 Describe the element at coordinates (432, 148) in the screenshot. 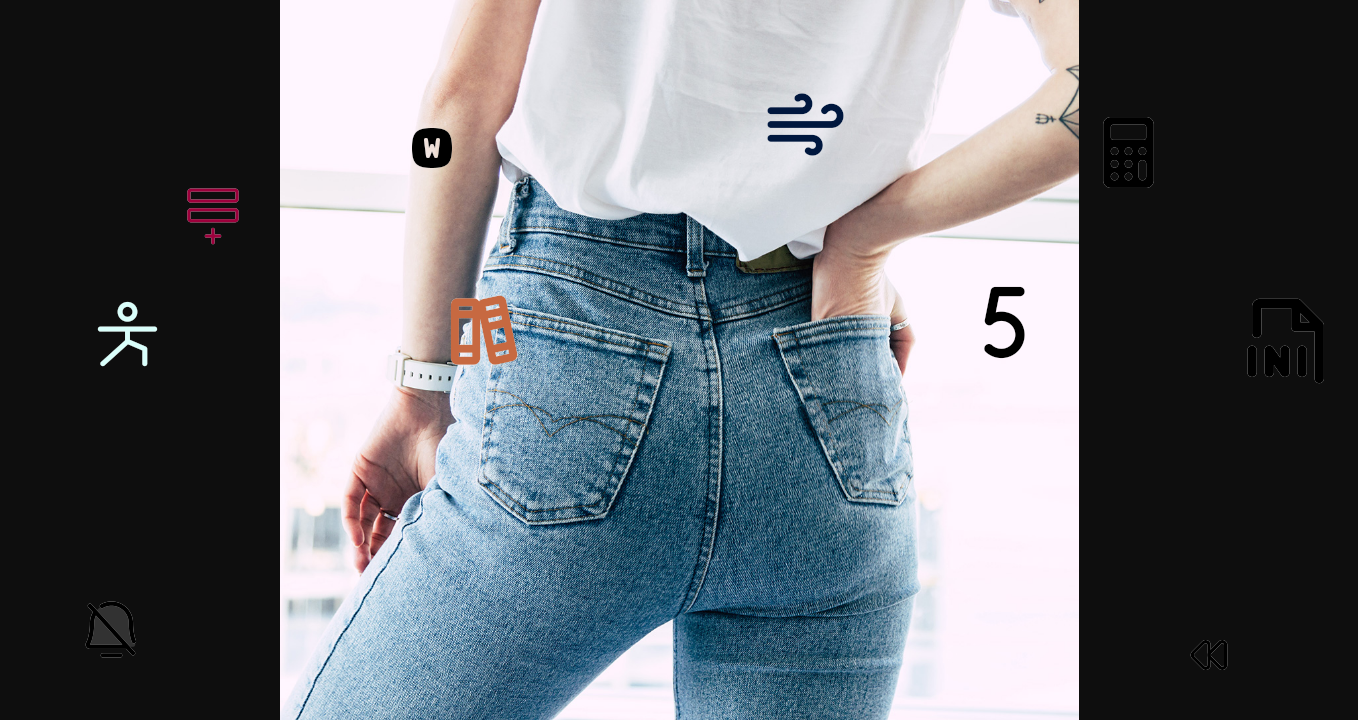

I see `app icon for a service or brand starting with "W"` at that location.